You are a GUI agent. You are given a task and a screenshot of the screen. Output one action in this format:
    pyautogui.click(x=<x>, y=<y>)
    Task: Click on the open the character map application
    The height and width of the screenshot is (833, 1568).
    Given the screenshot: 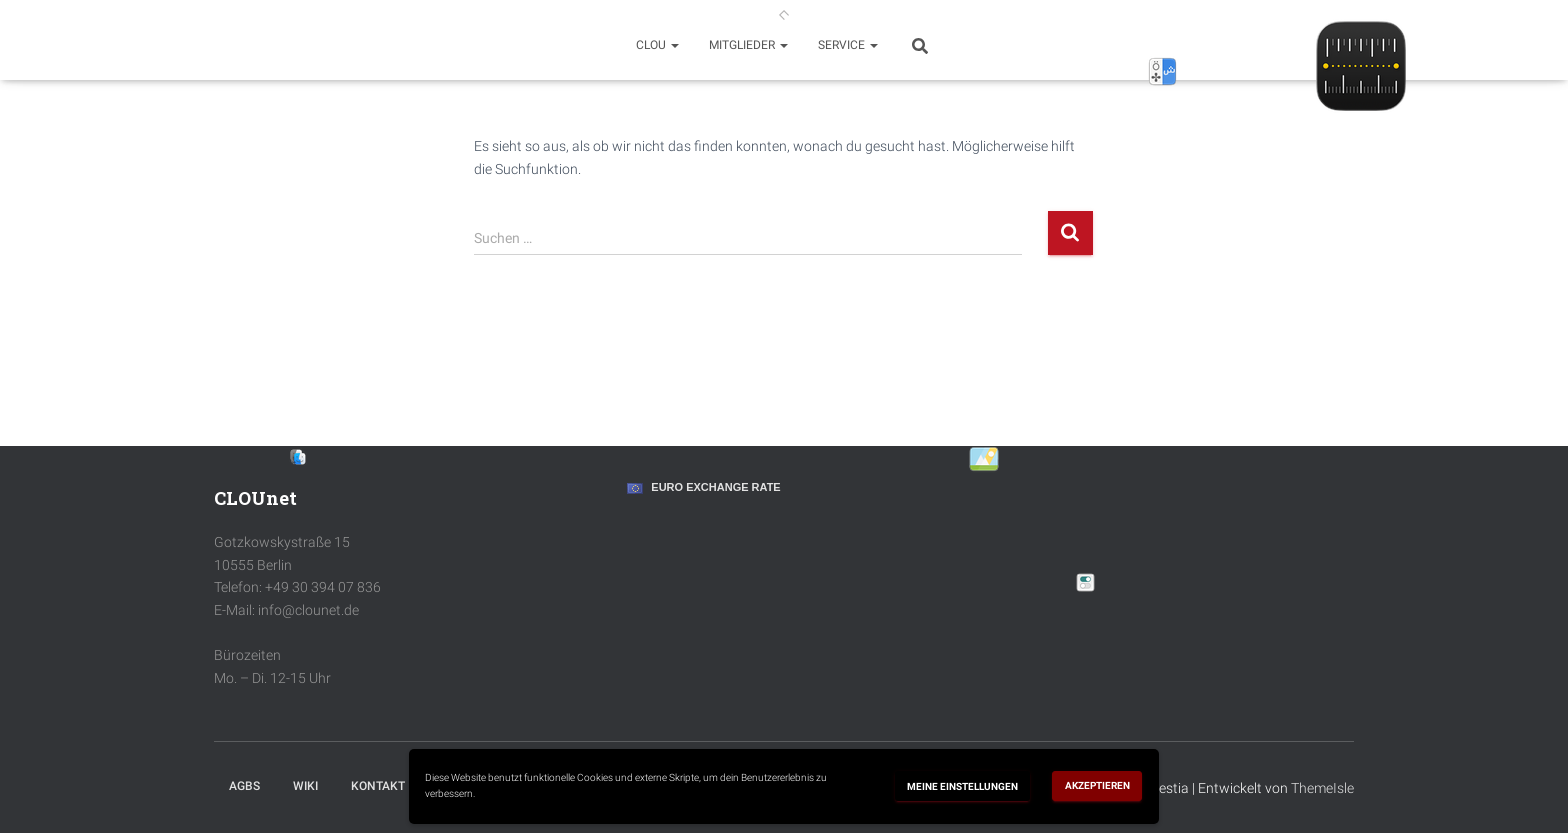 What is the action you would take?
    pyautogui.click(x=1162, y=71)
    